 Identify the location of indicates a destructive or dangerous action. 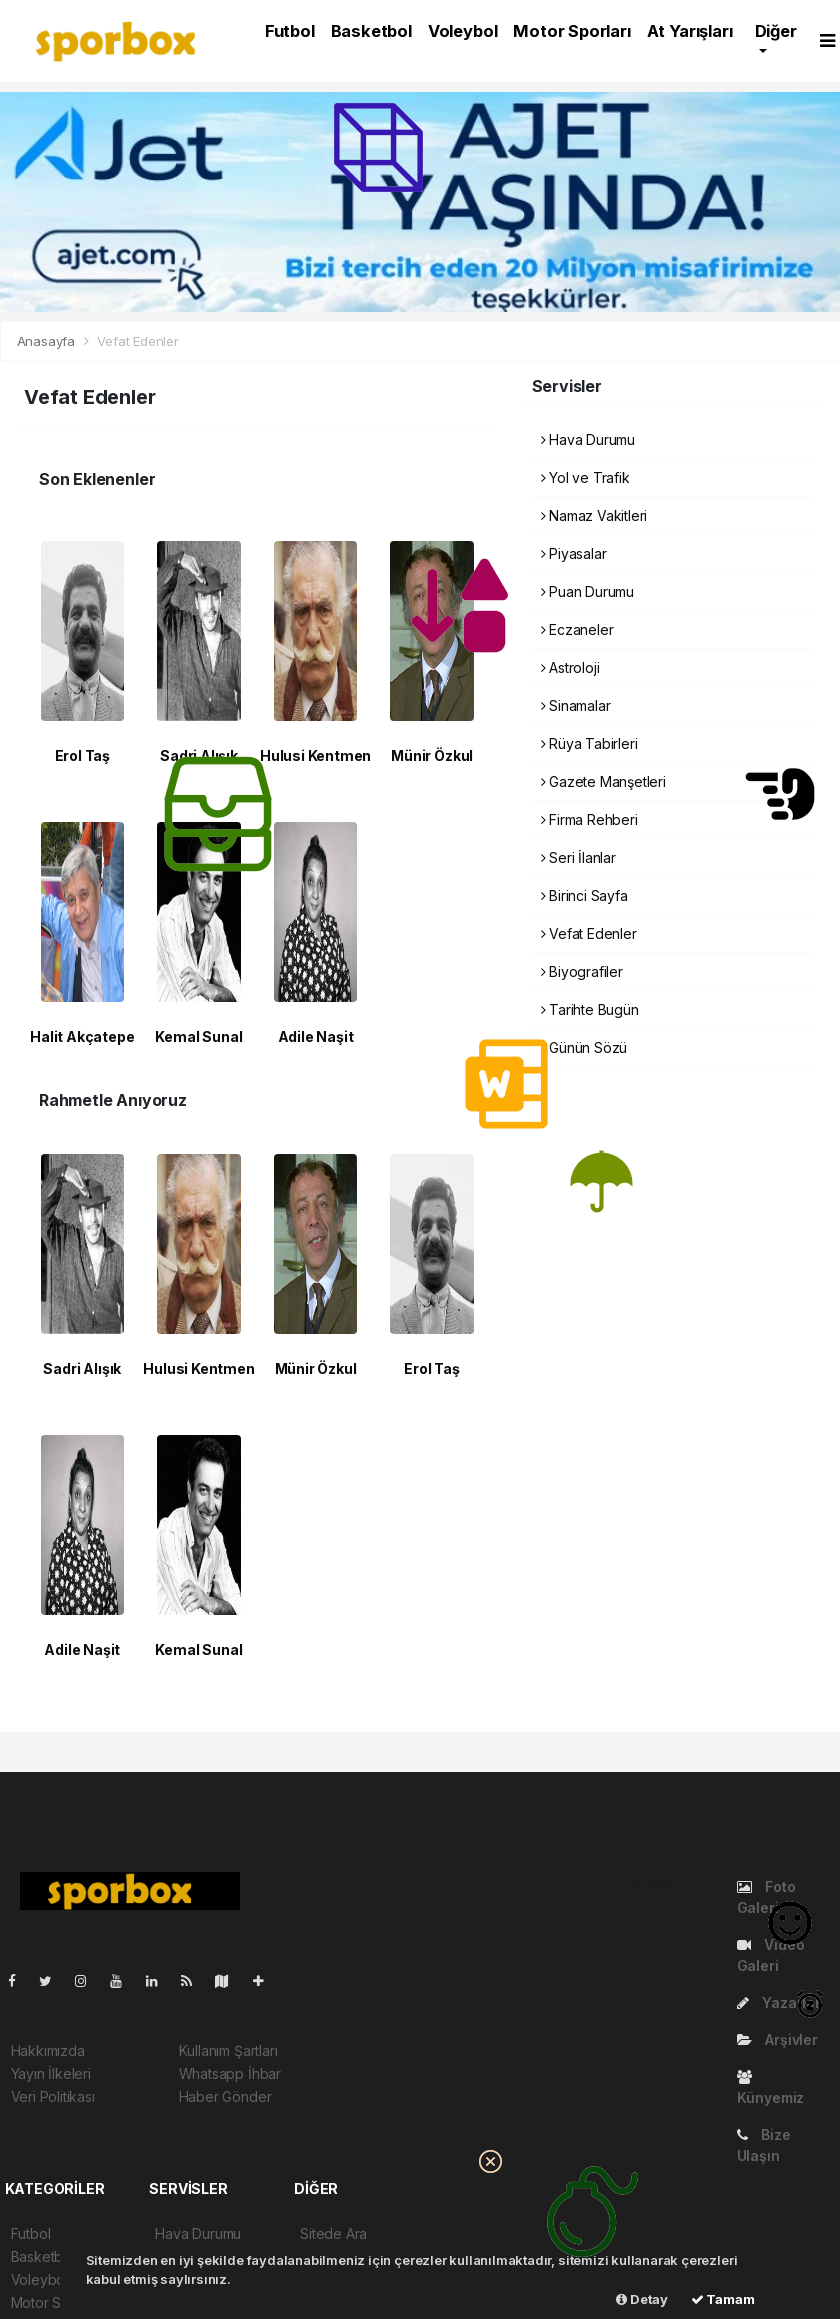
(588, 2210).